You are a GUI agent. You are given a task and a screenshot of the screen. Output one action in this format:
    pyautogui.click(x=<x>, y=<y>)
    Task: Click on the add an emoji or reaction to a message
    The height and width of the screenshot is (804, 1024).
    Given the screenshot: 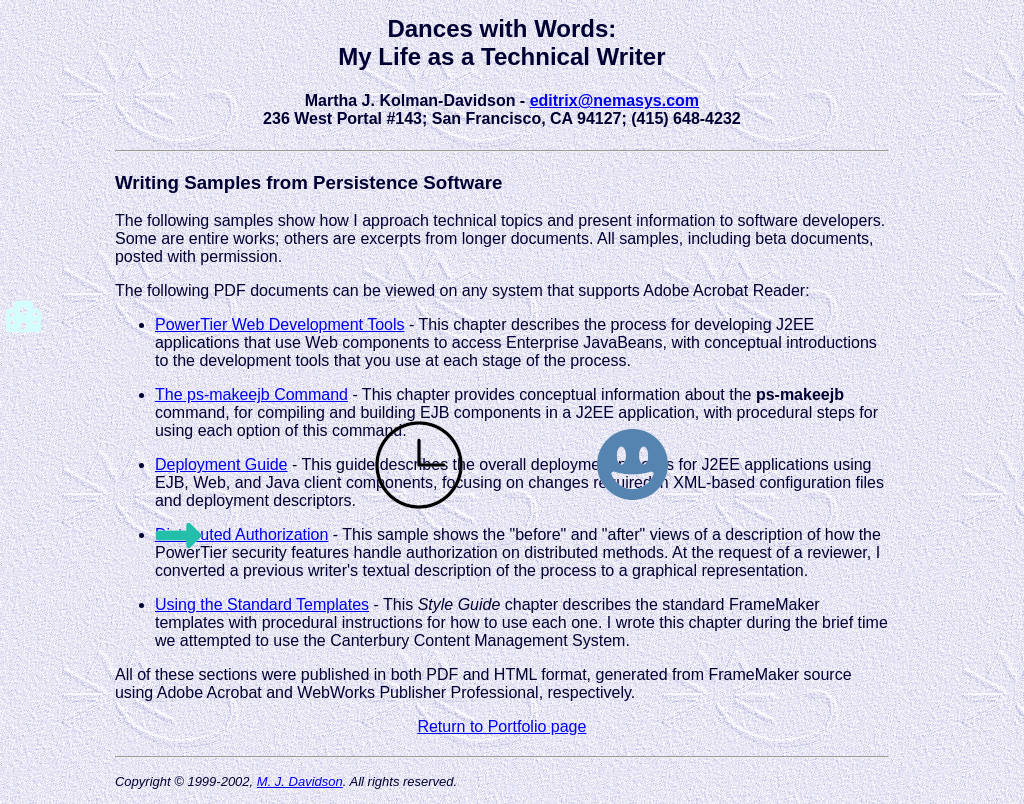 What is the action you would take?
    pyautogui.click(x=632, y=464)
    